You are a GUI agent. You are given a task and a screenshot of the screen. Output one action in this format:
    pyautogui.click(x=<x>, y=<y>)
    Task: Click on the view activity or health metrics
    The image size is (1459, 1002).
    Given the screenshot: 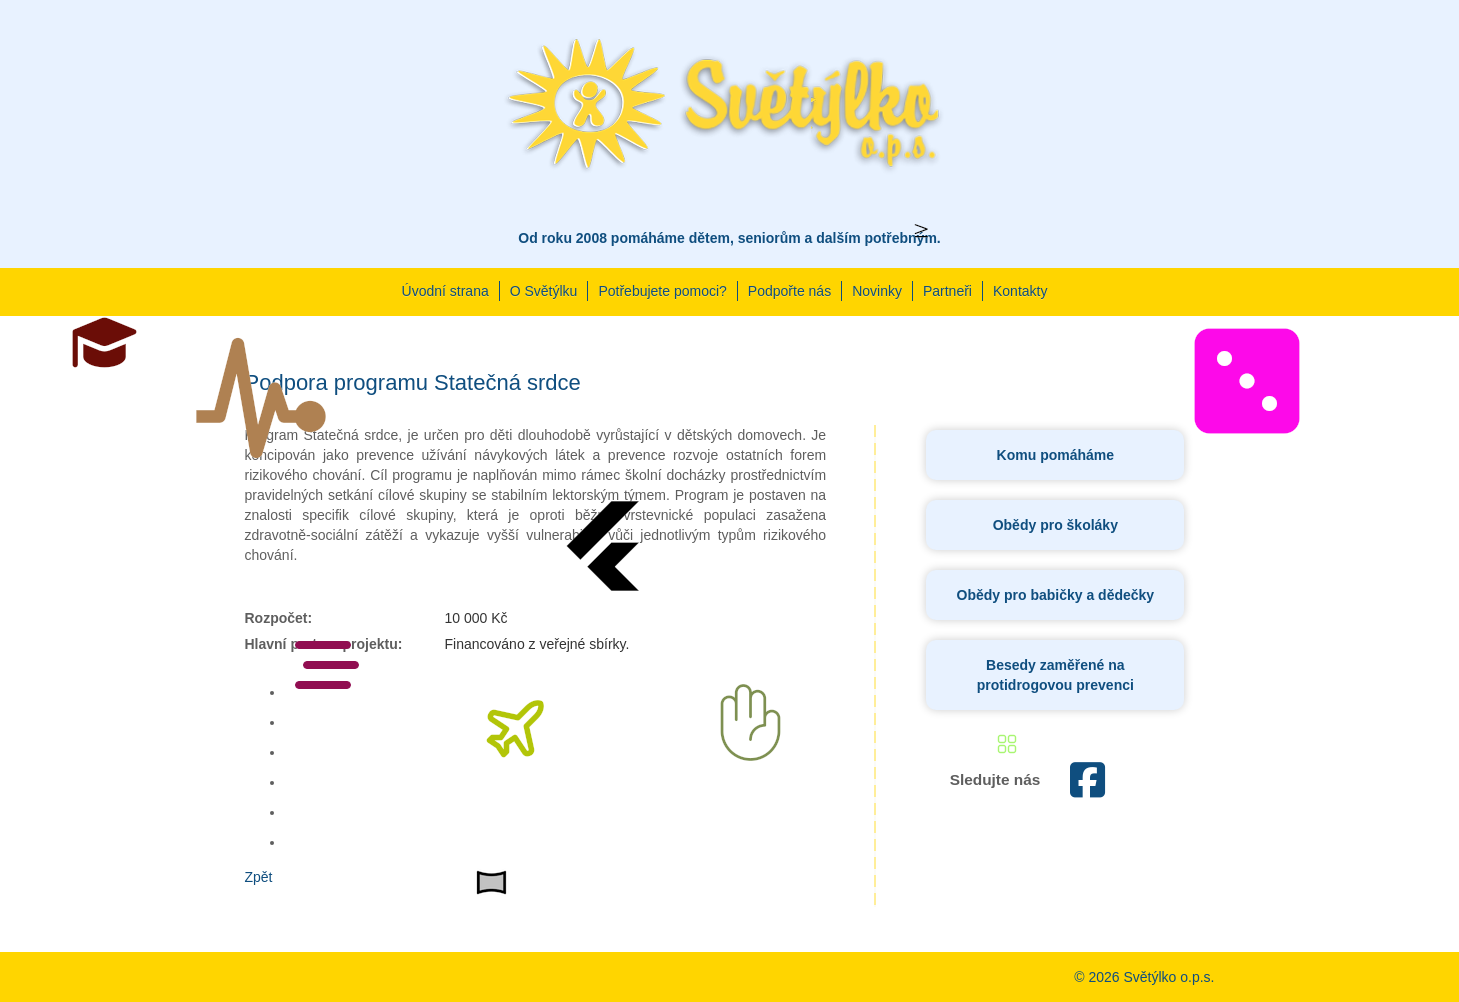 What is the action you would take?
    pyautogui.click(x=261, y=398)
    